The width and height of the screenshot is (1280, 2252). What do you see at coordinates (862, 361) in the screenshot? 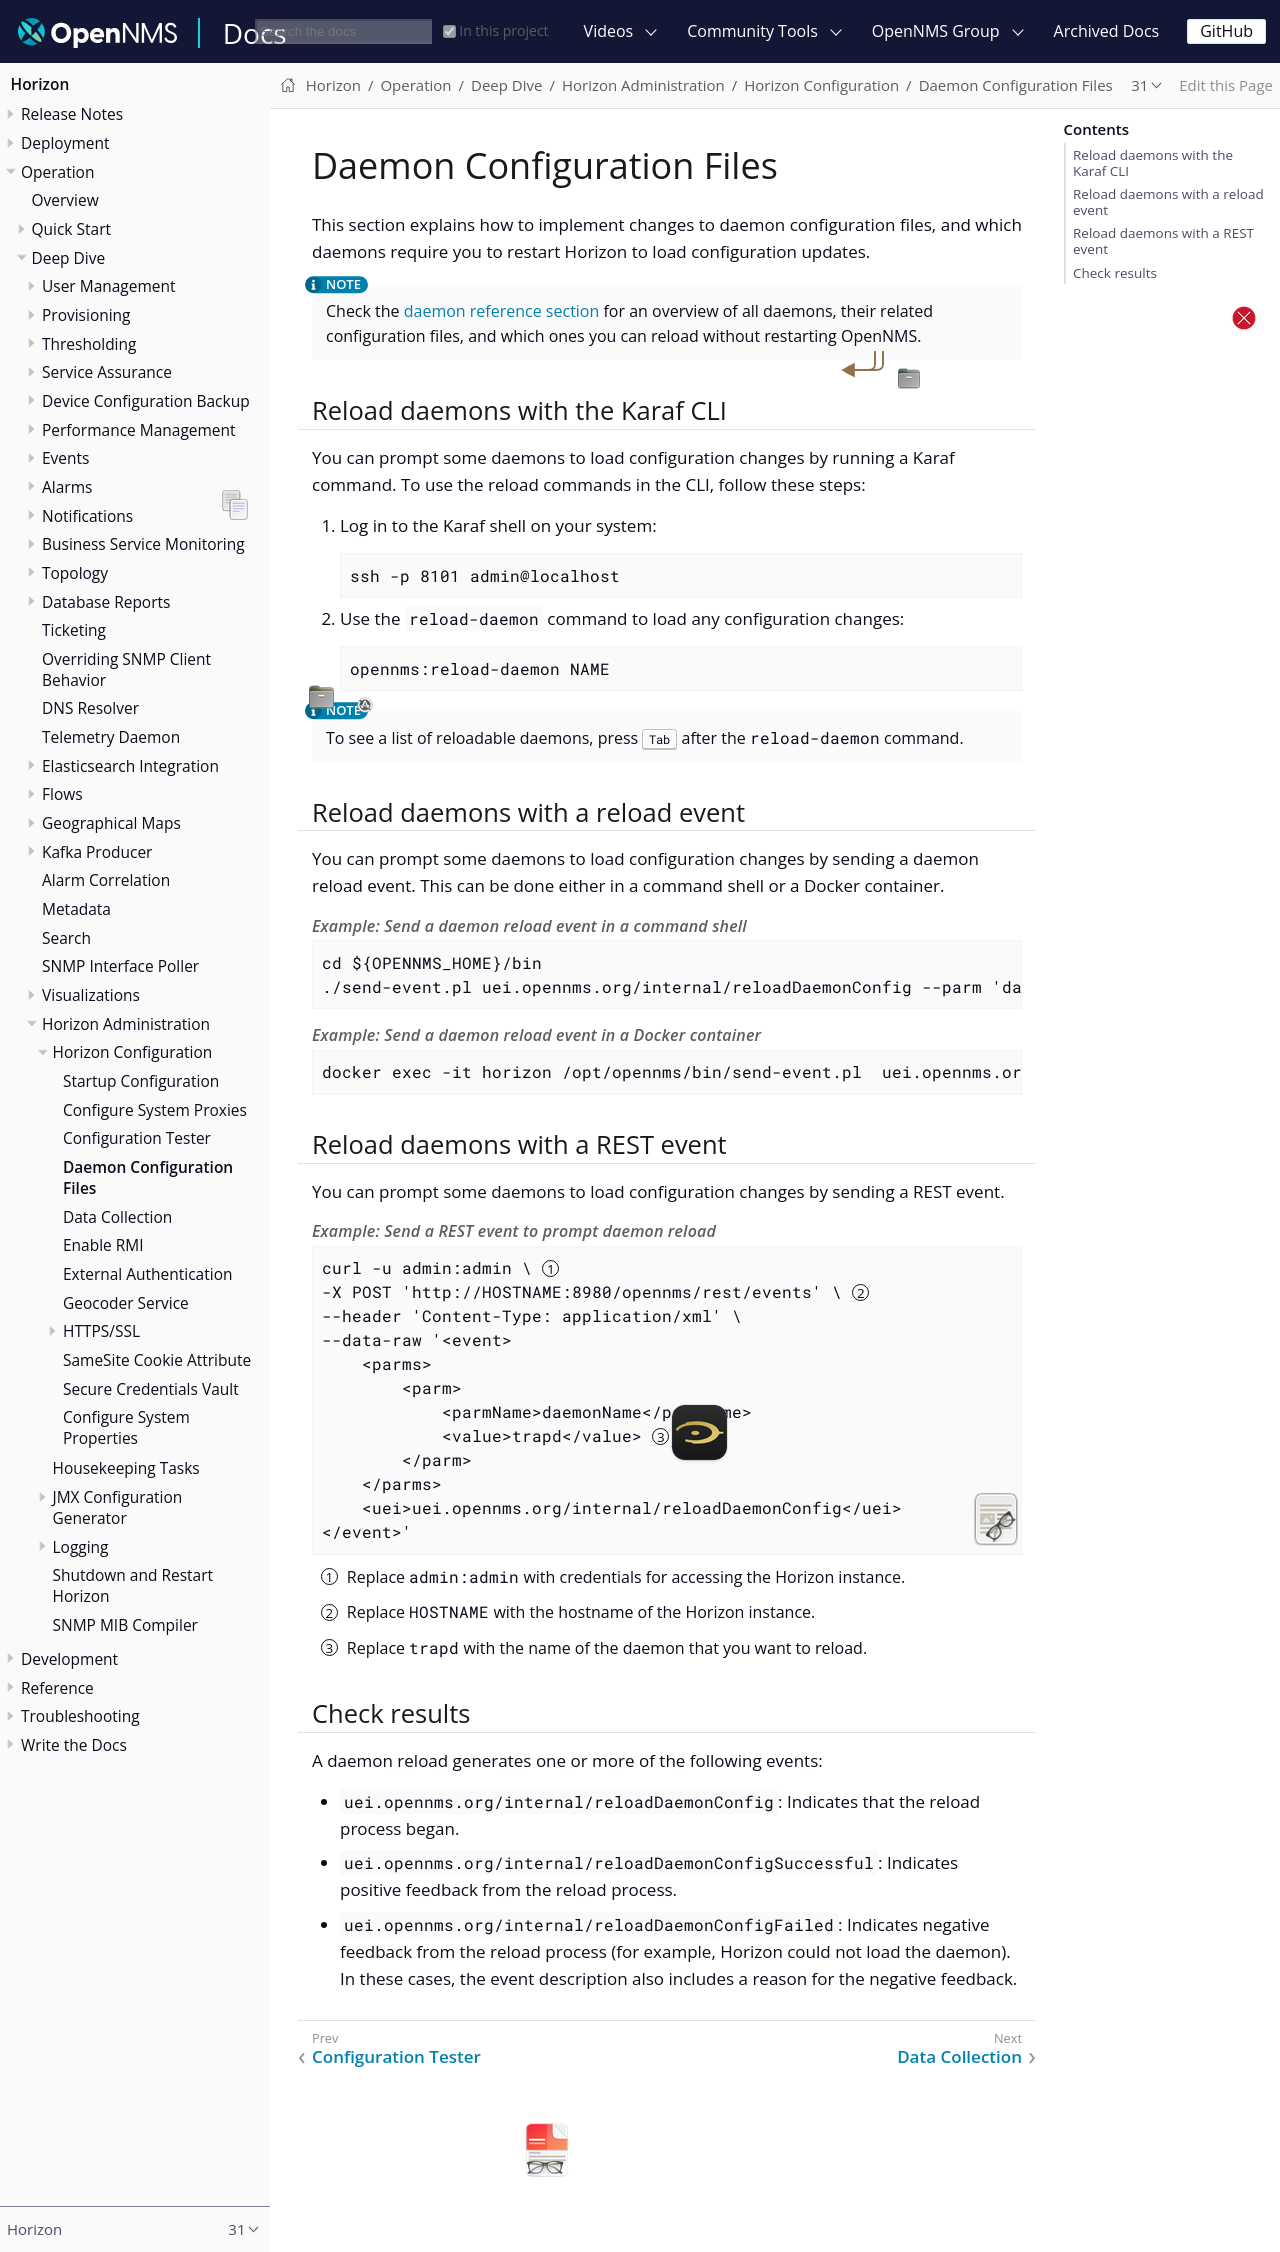
I see `reply to all recipients of an email` at bounding box center [862, 361].